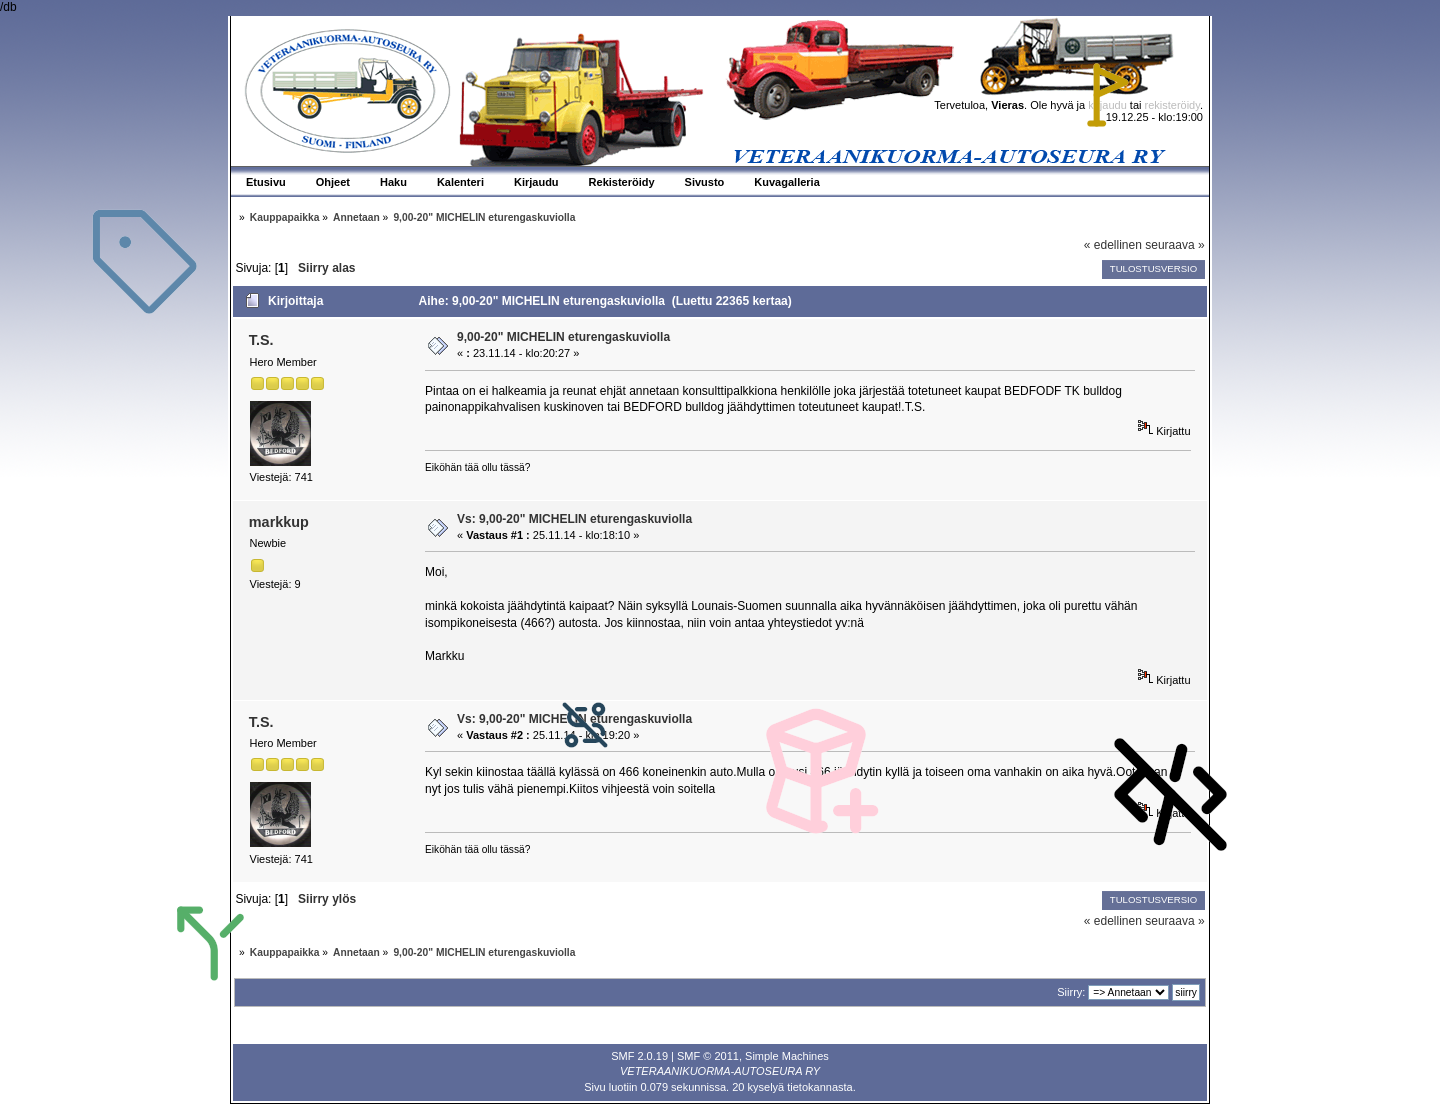  What do you see at coordinates (1170, 794) in the screenshot?
I see `code view disabled or unavailable` at bounding box center [1170, 794].